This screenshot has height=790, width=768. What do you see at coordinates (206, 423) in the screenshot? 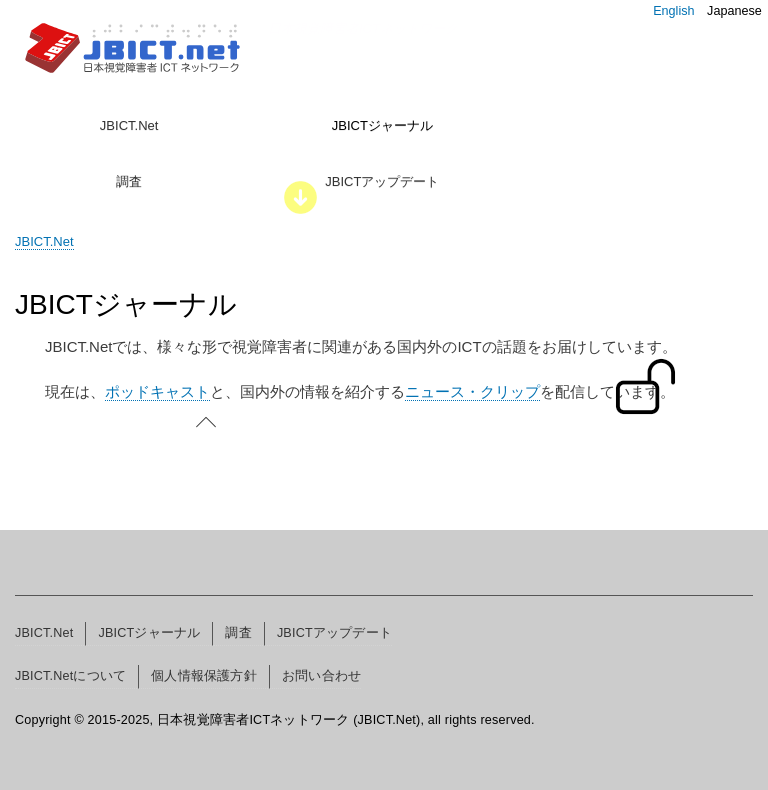
I see `collapse an expanded section` at bounding box center [206, 423].